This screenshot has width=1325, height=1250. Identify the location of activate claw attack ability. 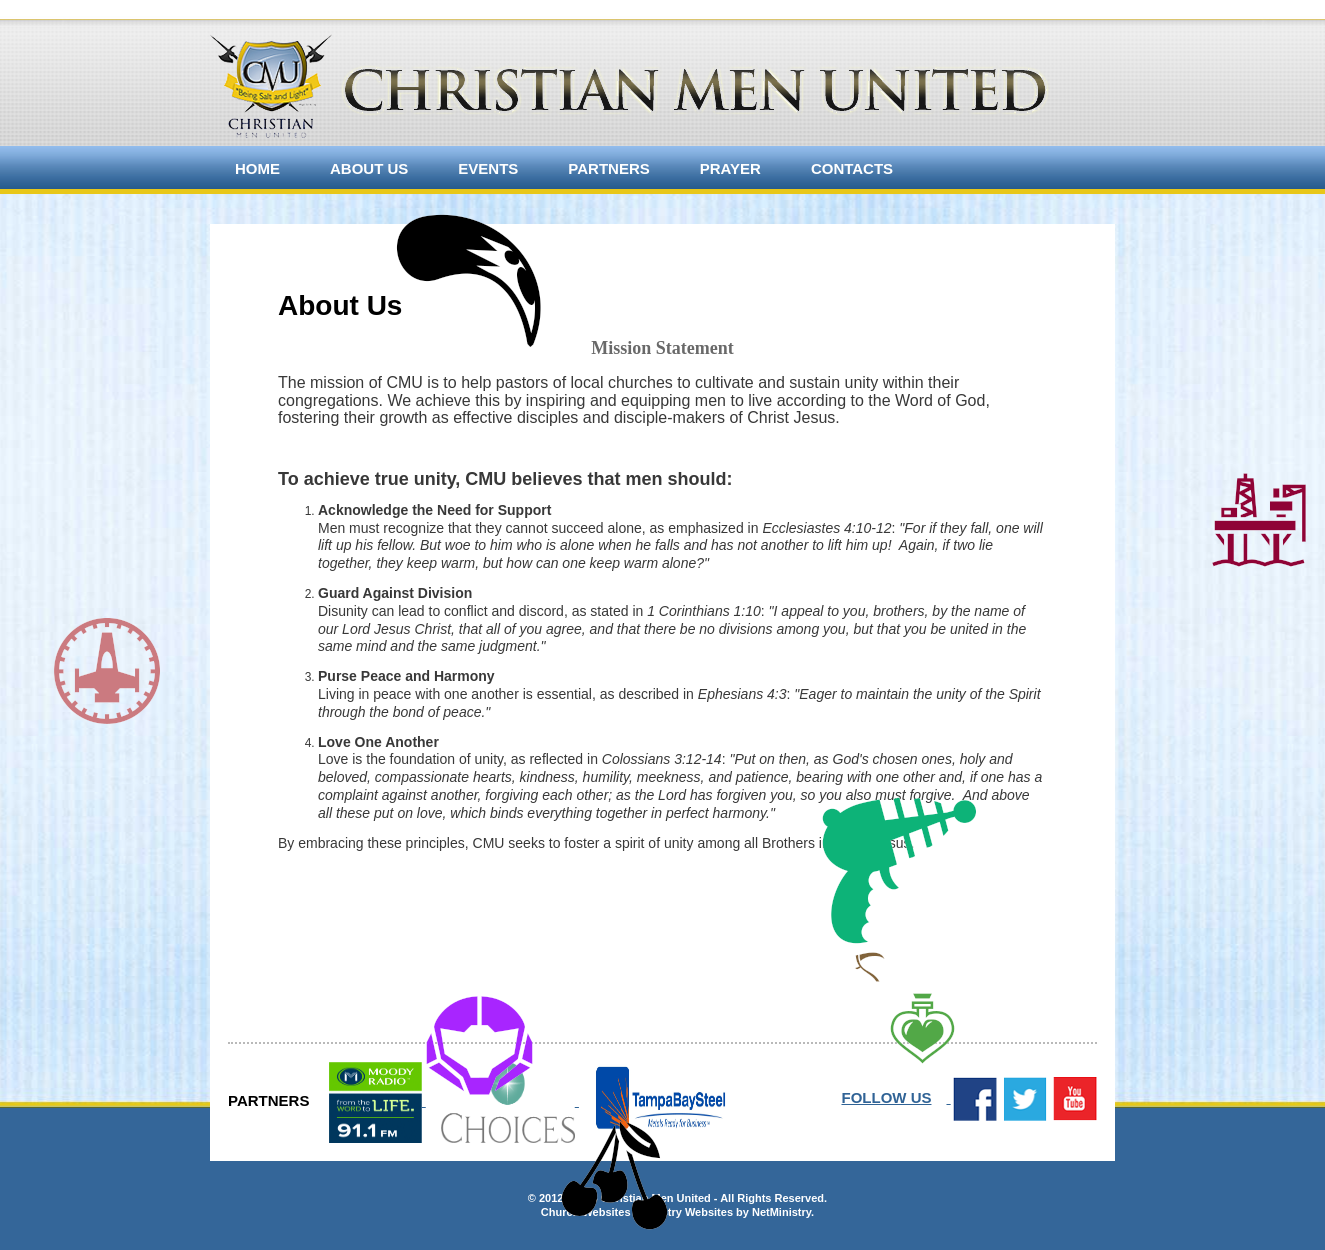
(469, 284).